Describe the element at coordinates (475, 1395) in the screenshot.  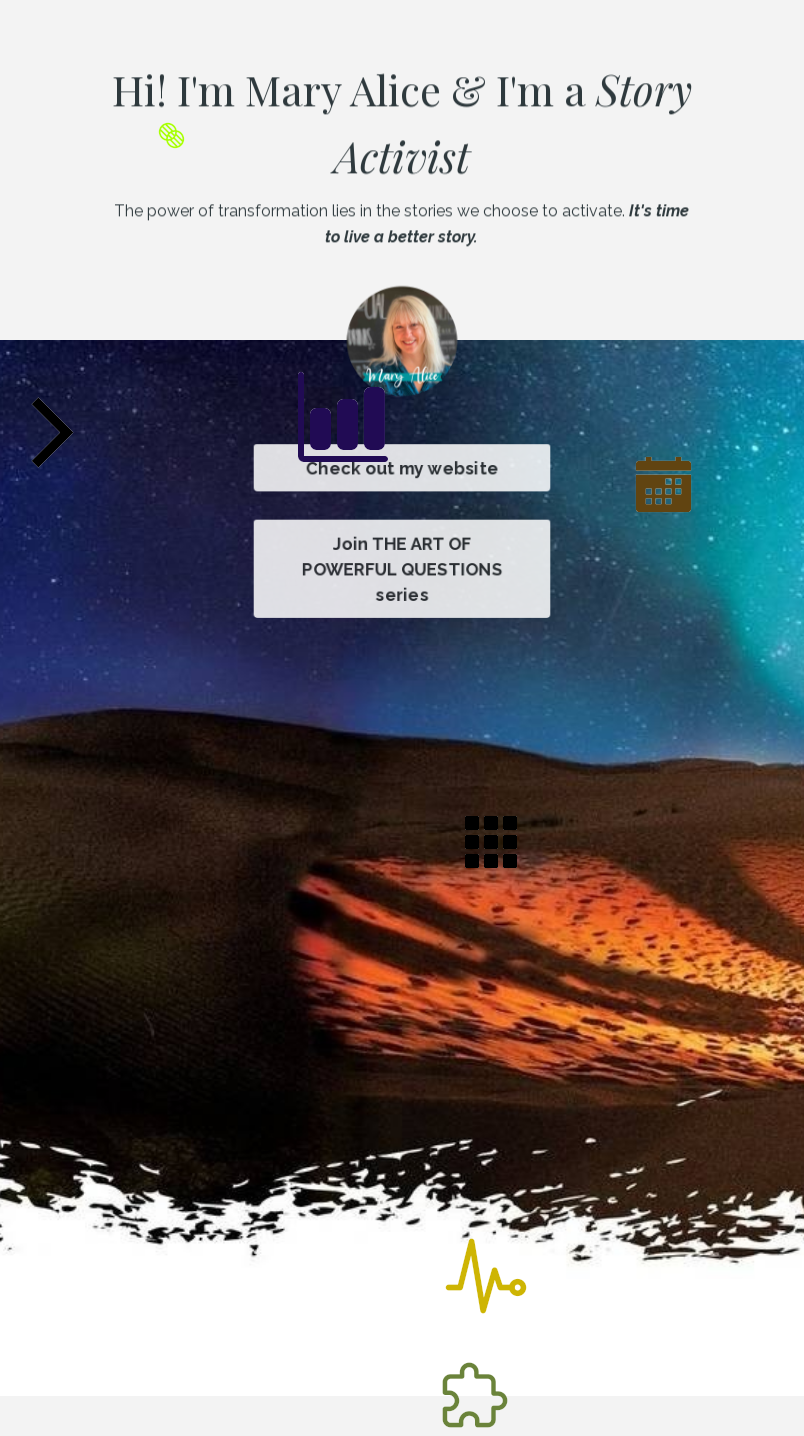
I see `access browser extensions or plugins` at that location.